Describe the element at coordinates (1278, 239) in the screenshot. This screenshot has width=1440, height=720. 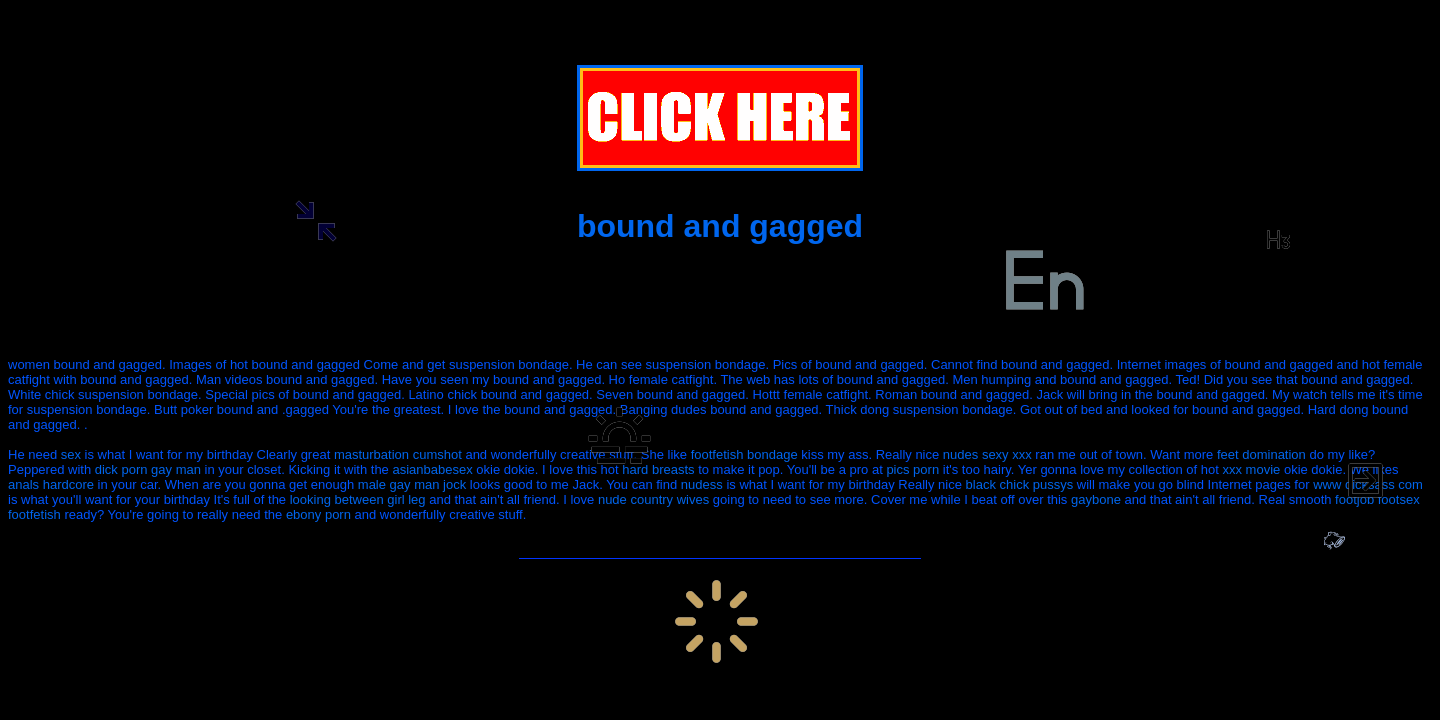
I see `format text as heading level 3` at that location.